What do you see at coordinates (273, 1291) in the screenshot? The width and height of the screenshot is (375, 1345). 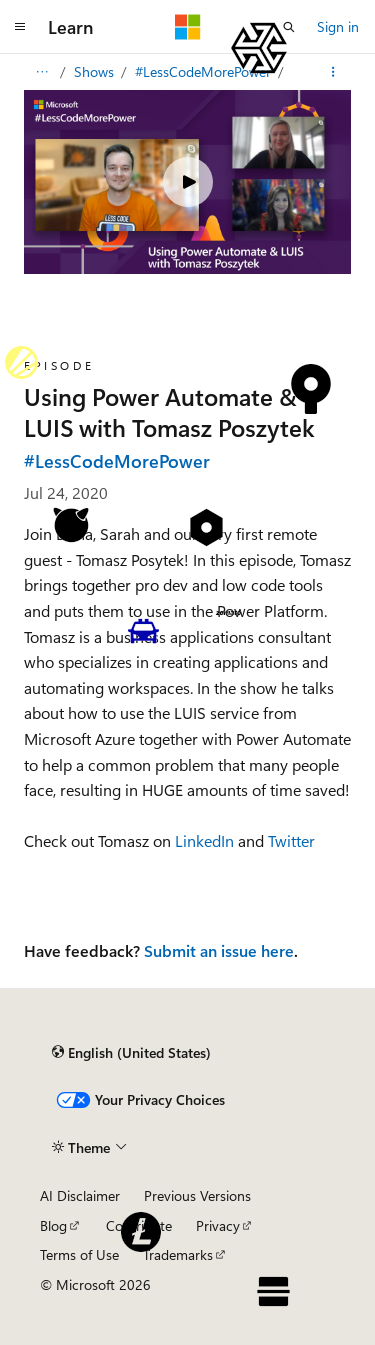 I see `scan a QR code` at bounding box center [273, 1291].